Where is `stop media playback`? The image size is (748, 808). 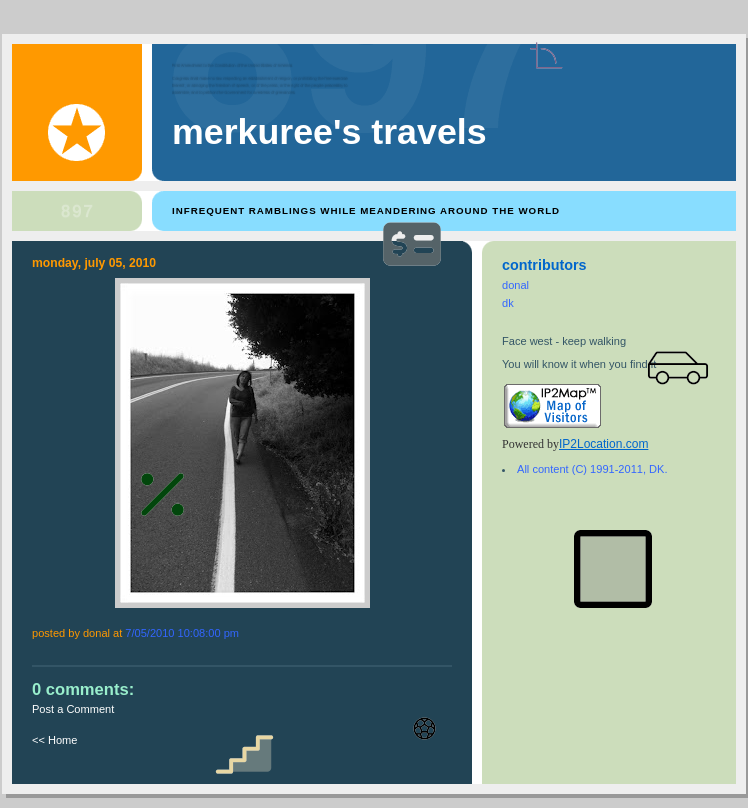 stop media playback is located at coordinates (613, 569).